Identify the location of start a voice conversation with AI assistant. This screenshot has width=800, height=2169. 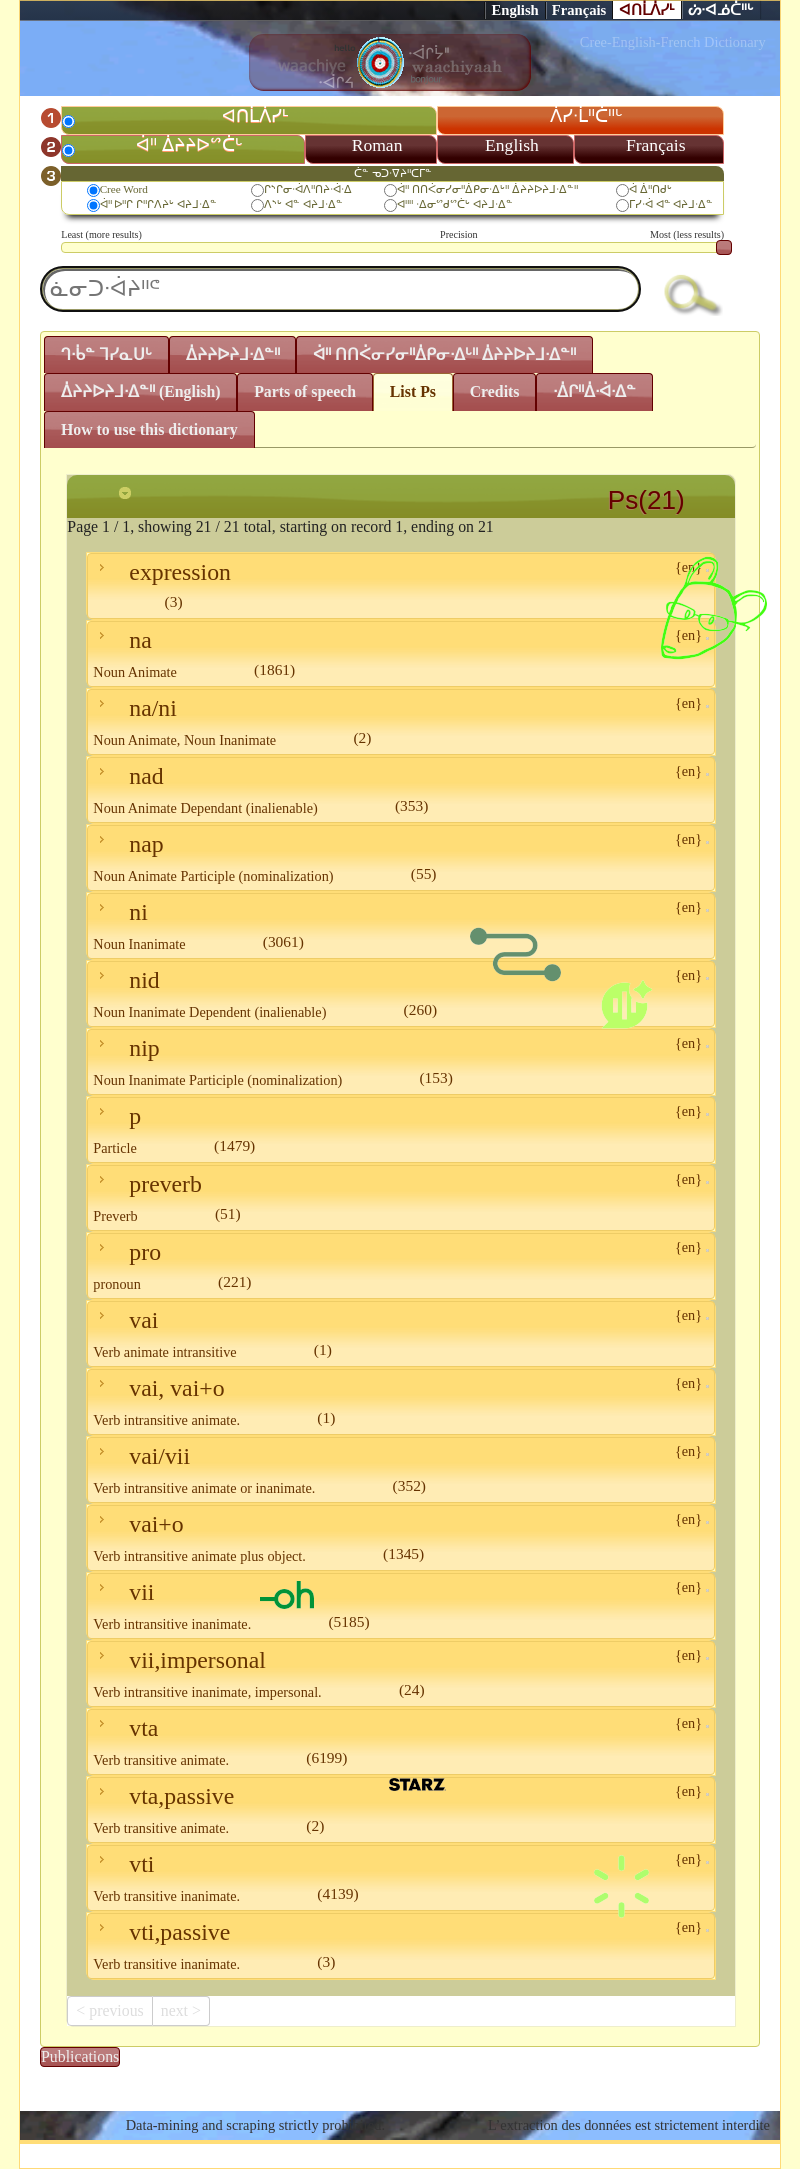
(624, 1005).